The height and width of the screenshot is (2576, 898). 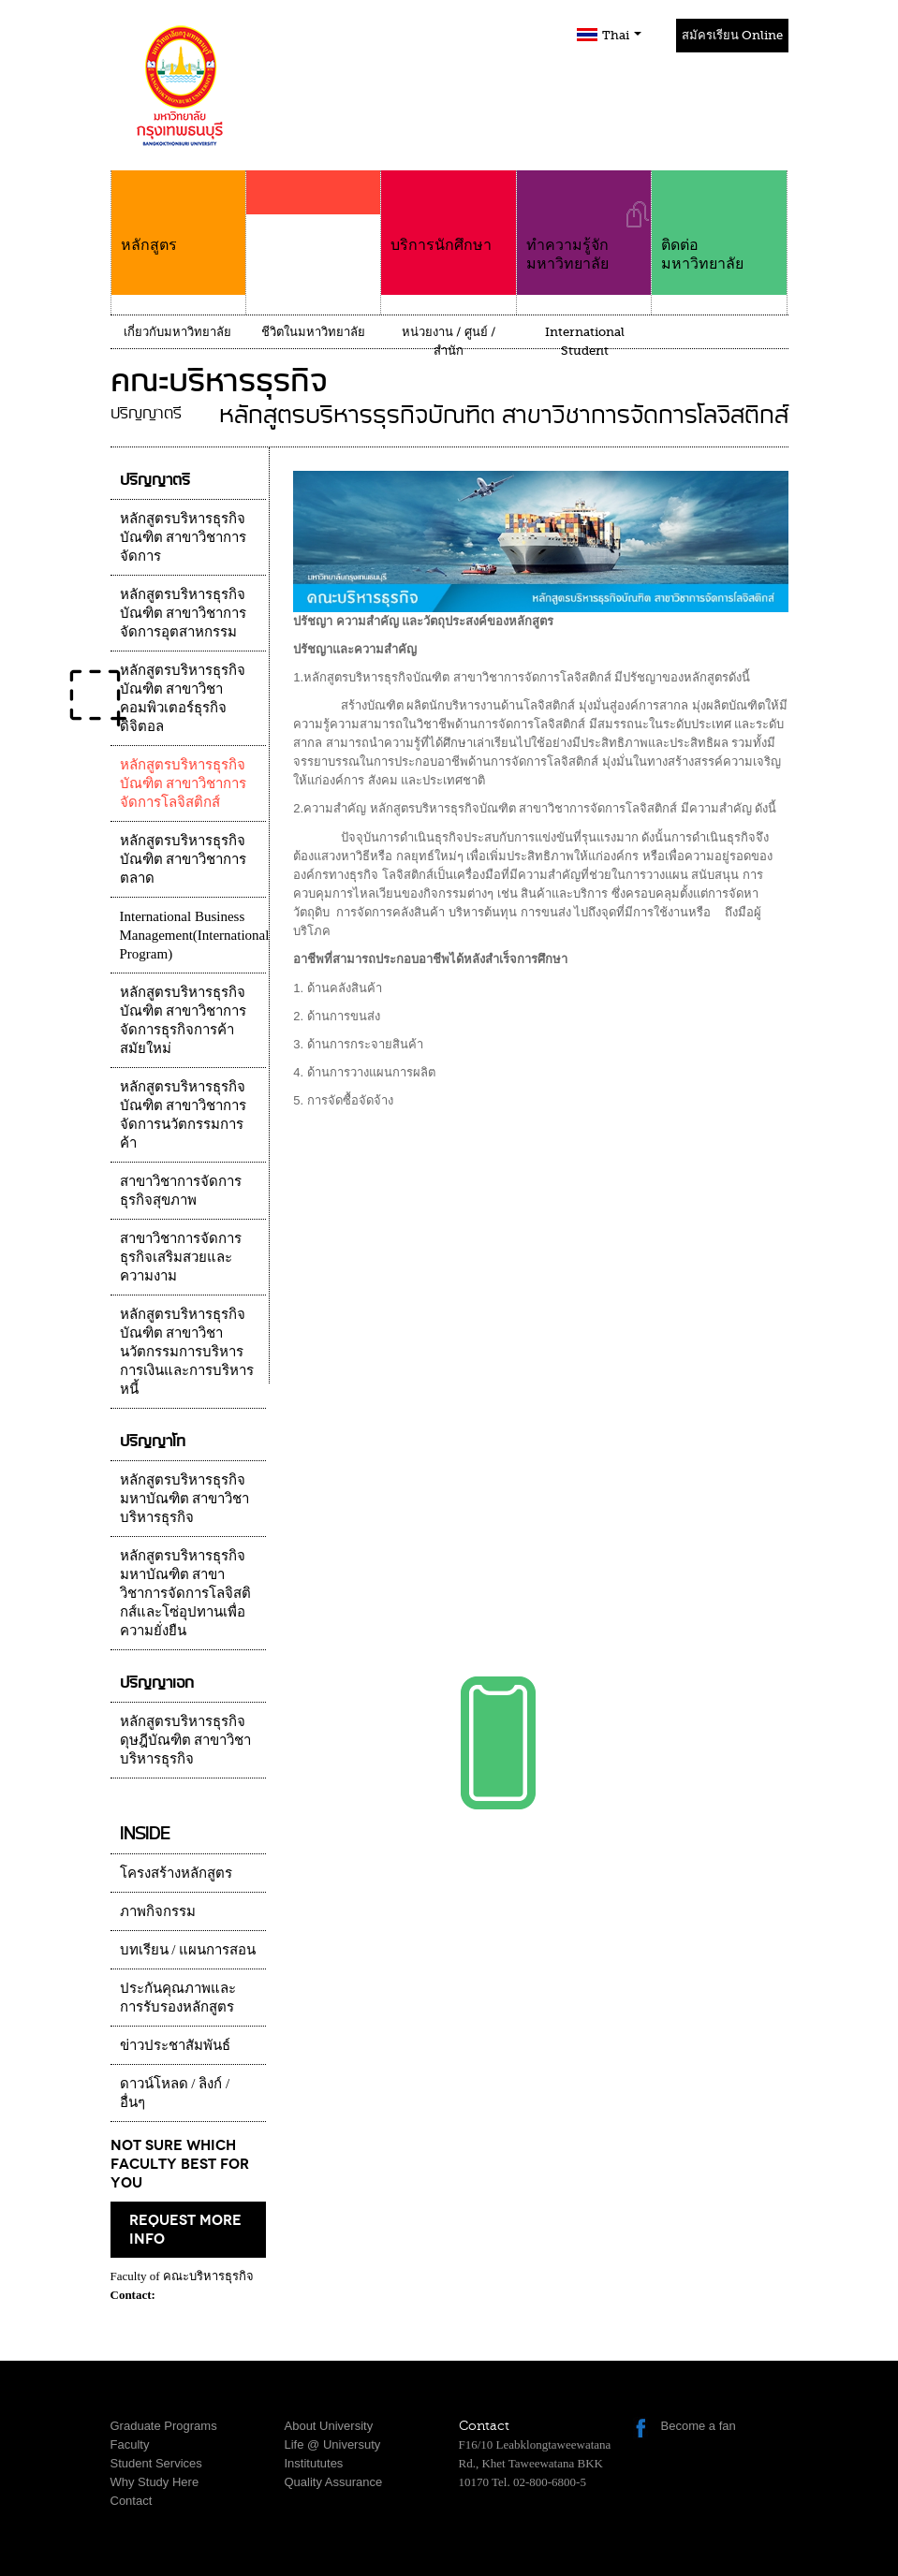 I want to click on browse tea or hot beverage options, so click(x=637, y=215).